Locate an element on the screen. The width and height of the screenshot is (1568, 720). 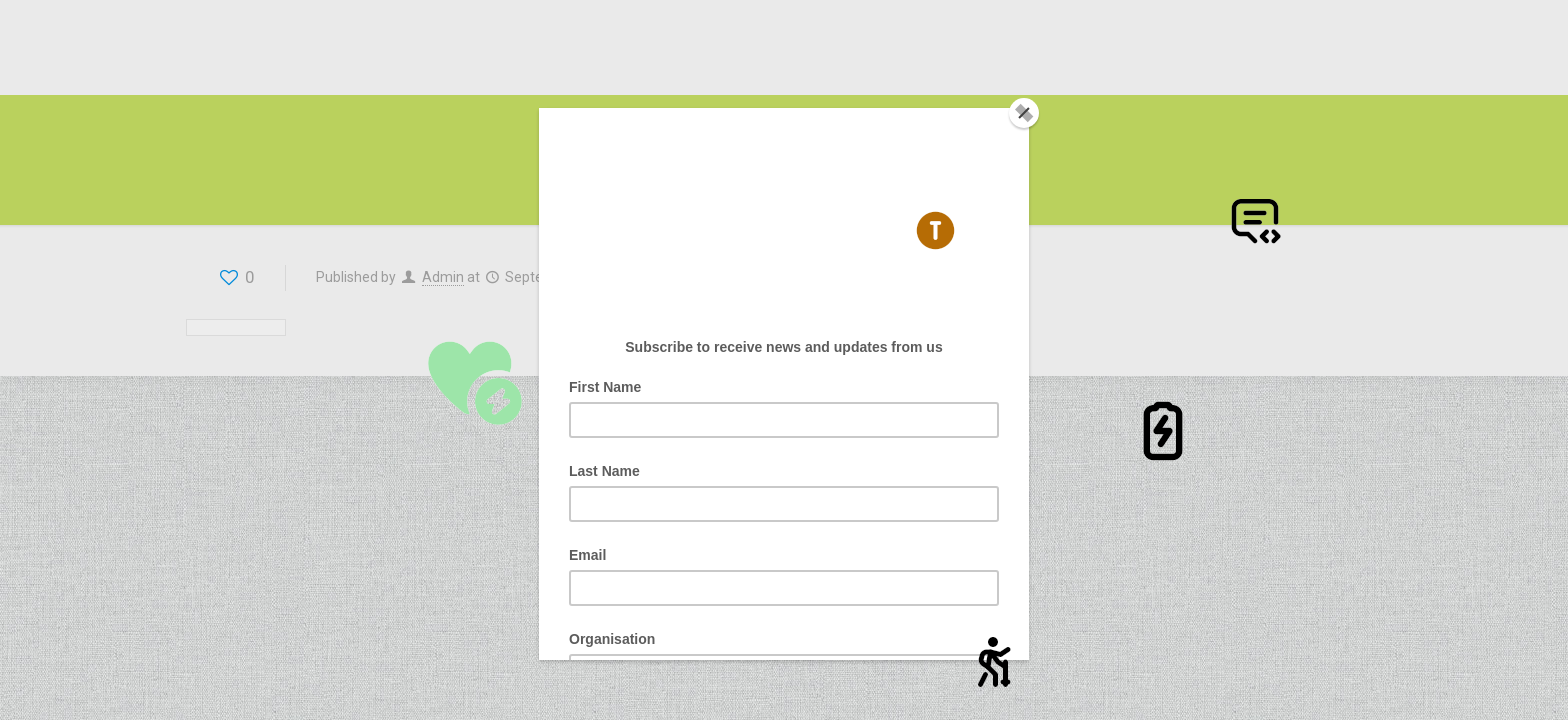
indicates text or typography settings is located at coordinates (935, 230).